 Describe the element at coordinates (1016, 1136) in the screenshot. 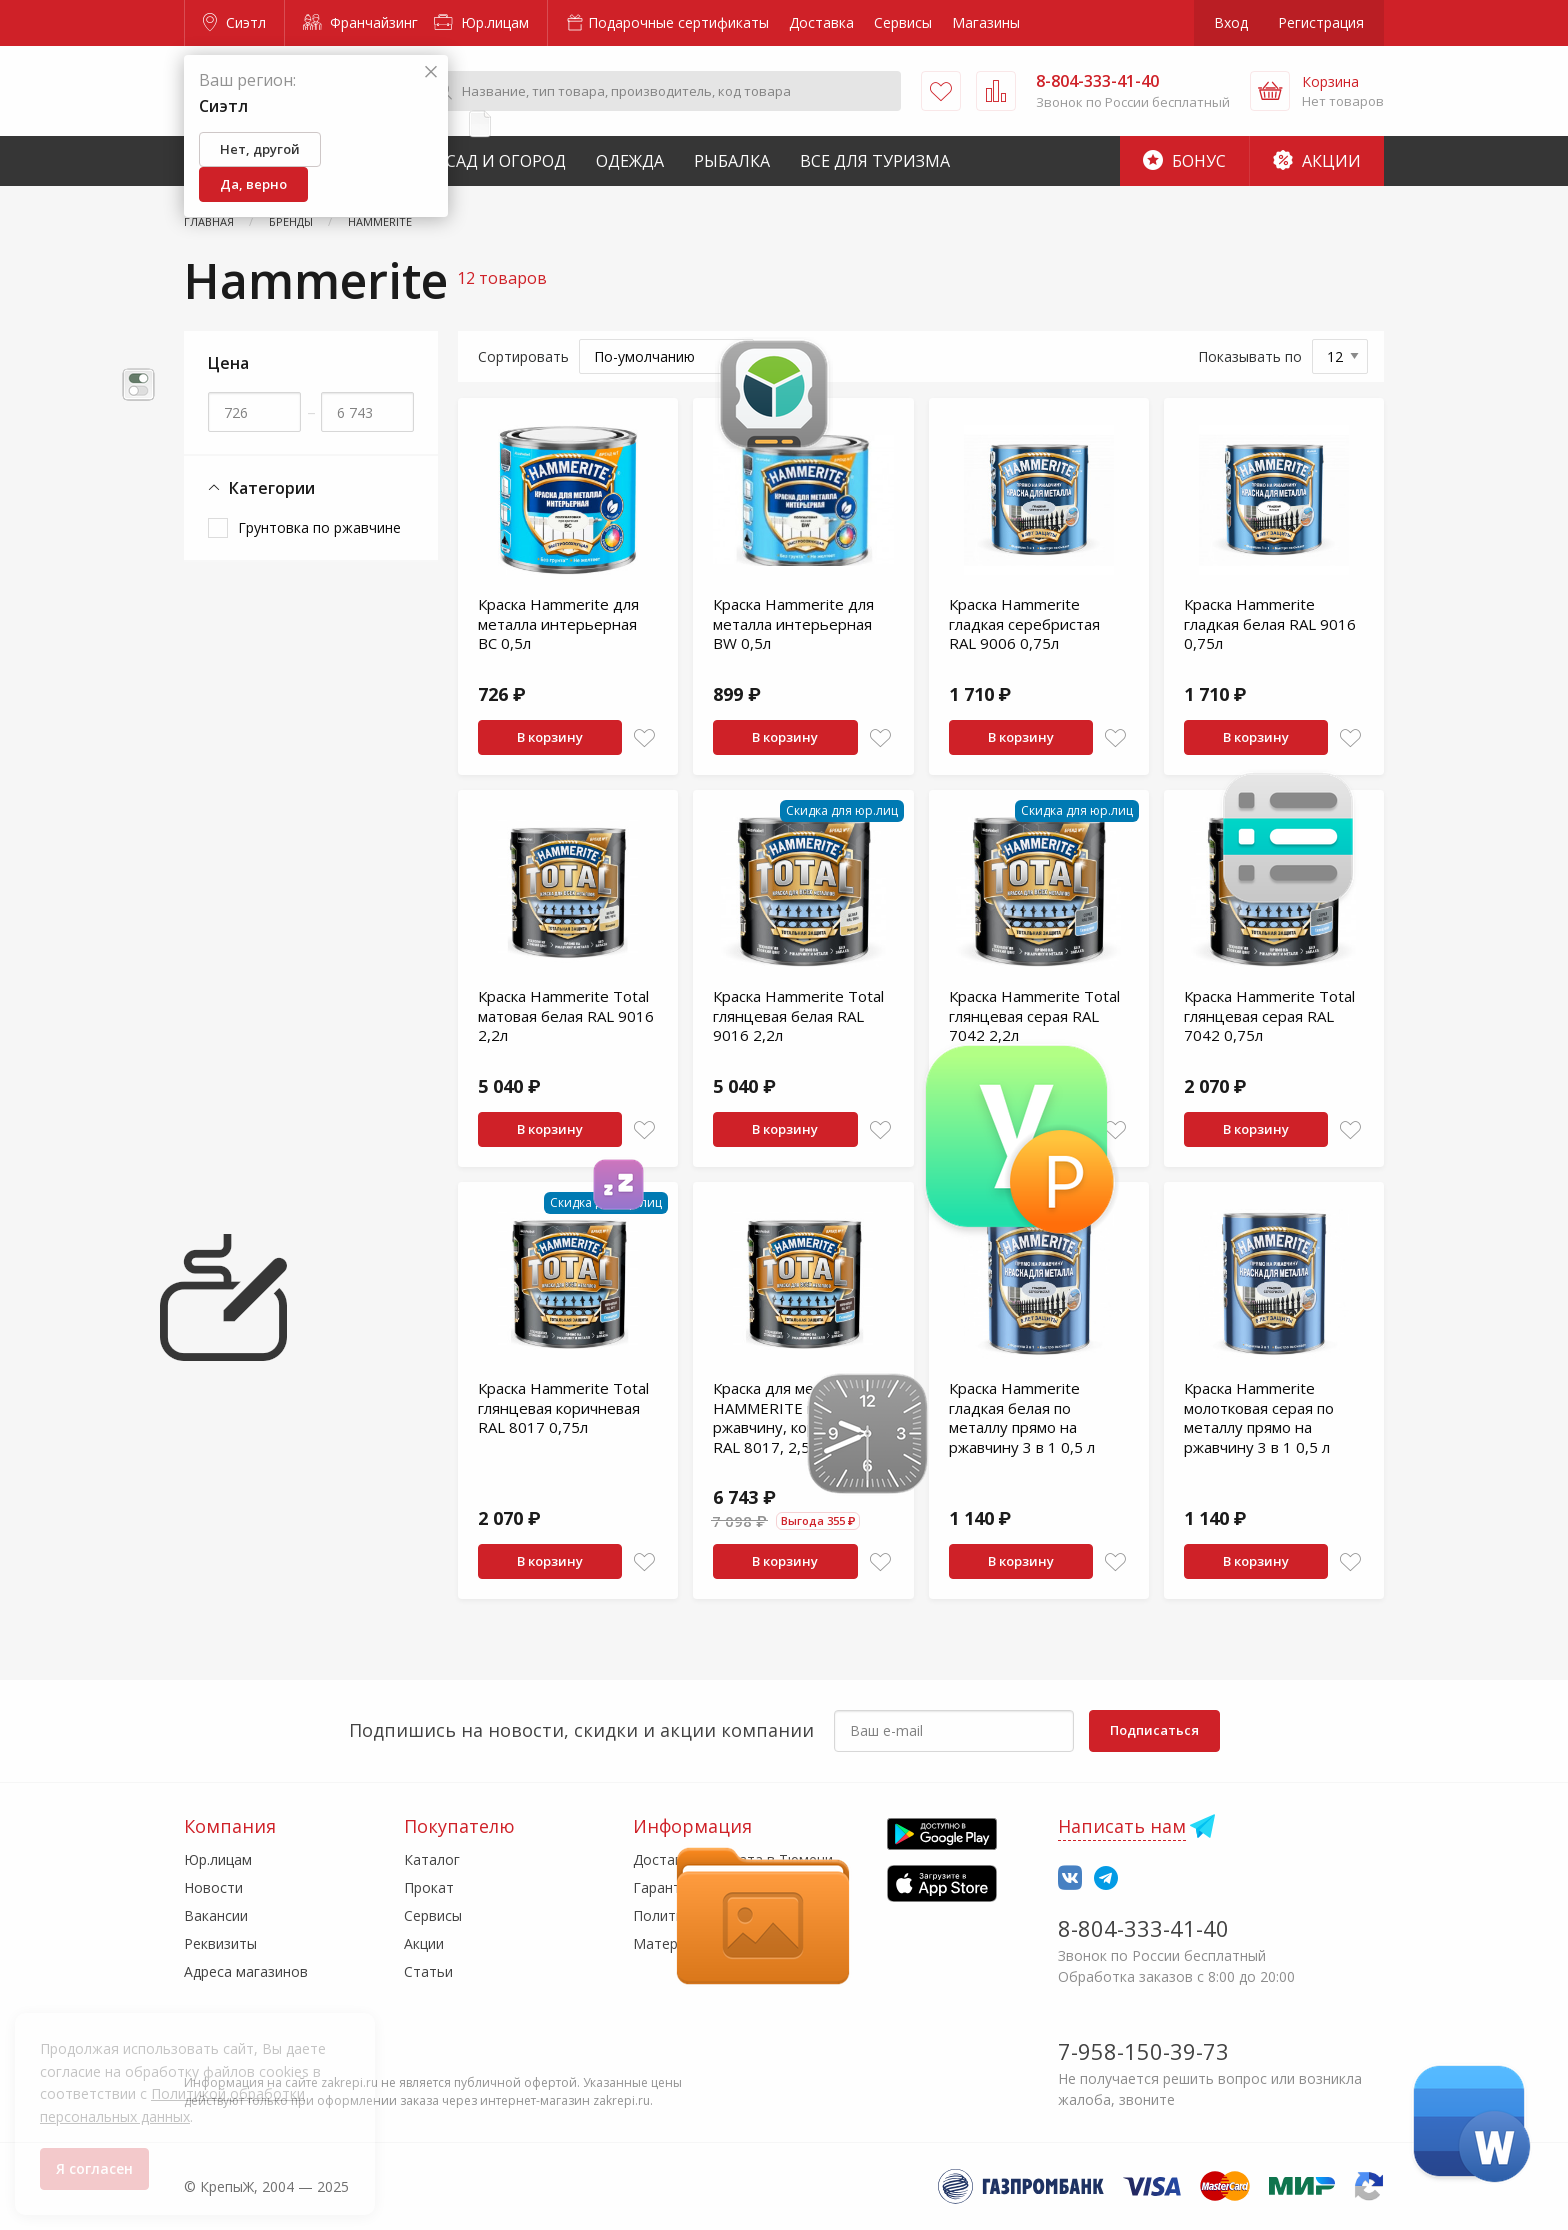

I see `open yubikey piv manager app` at that location.